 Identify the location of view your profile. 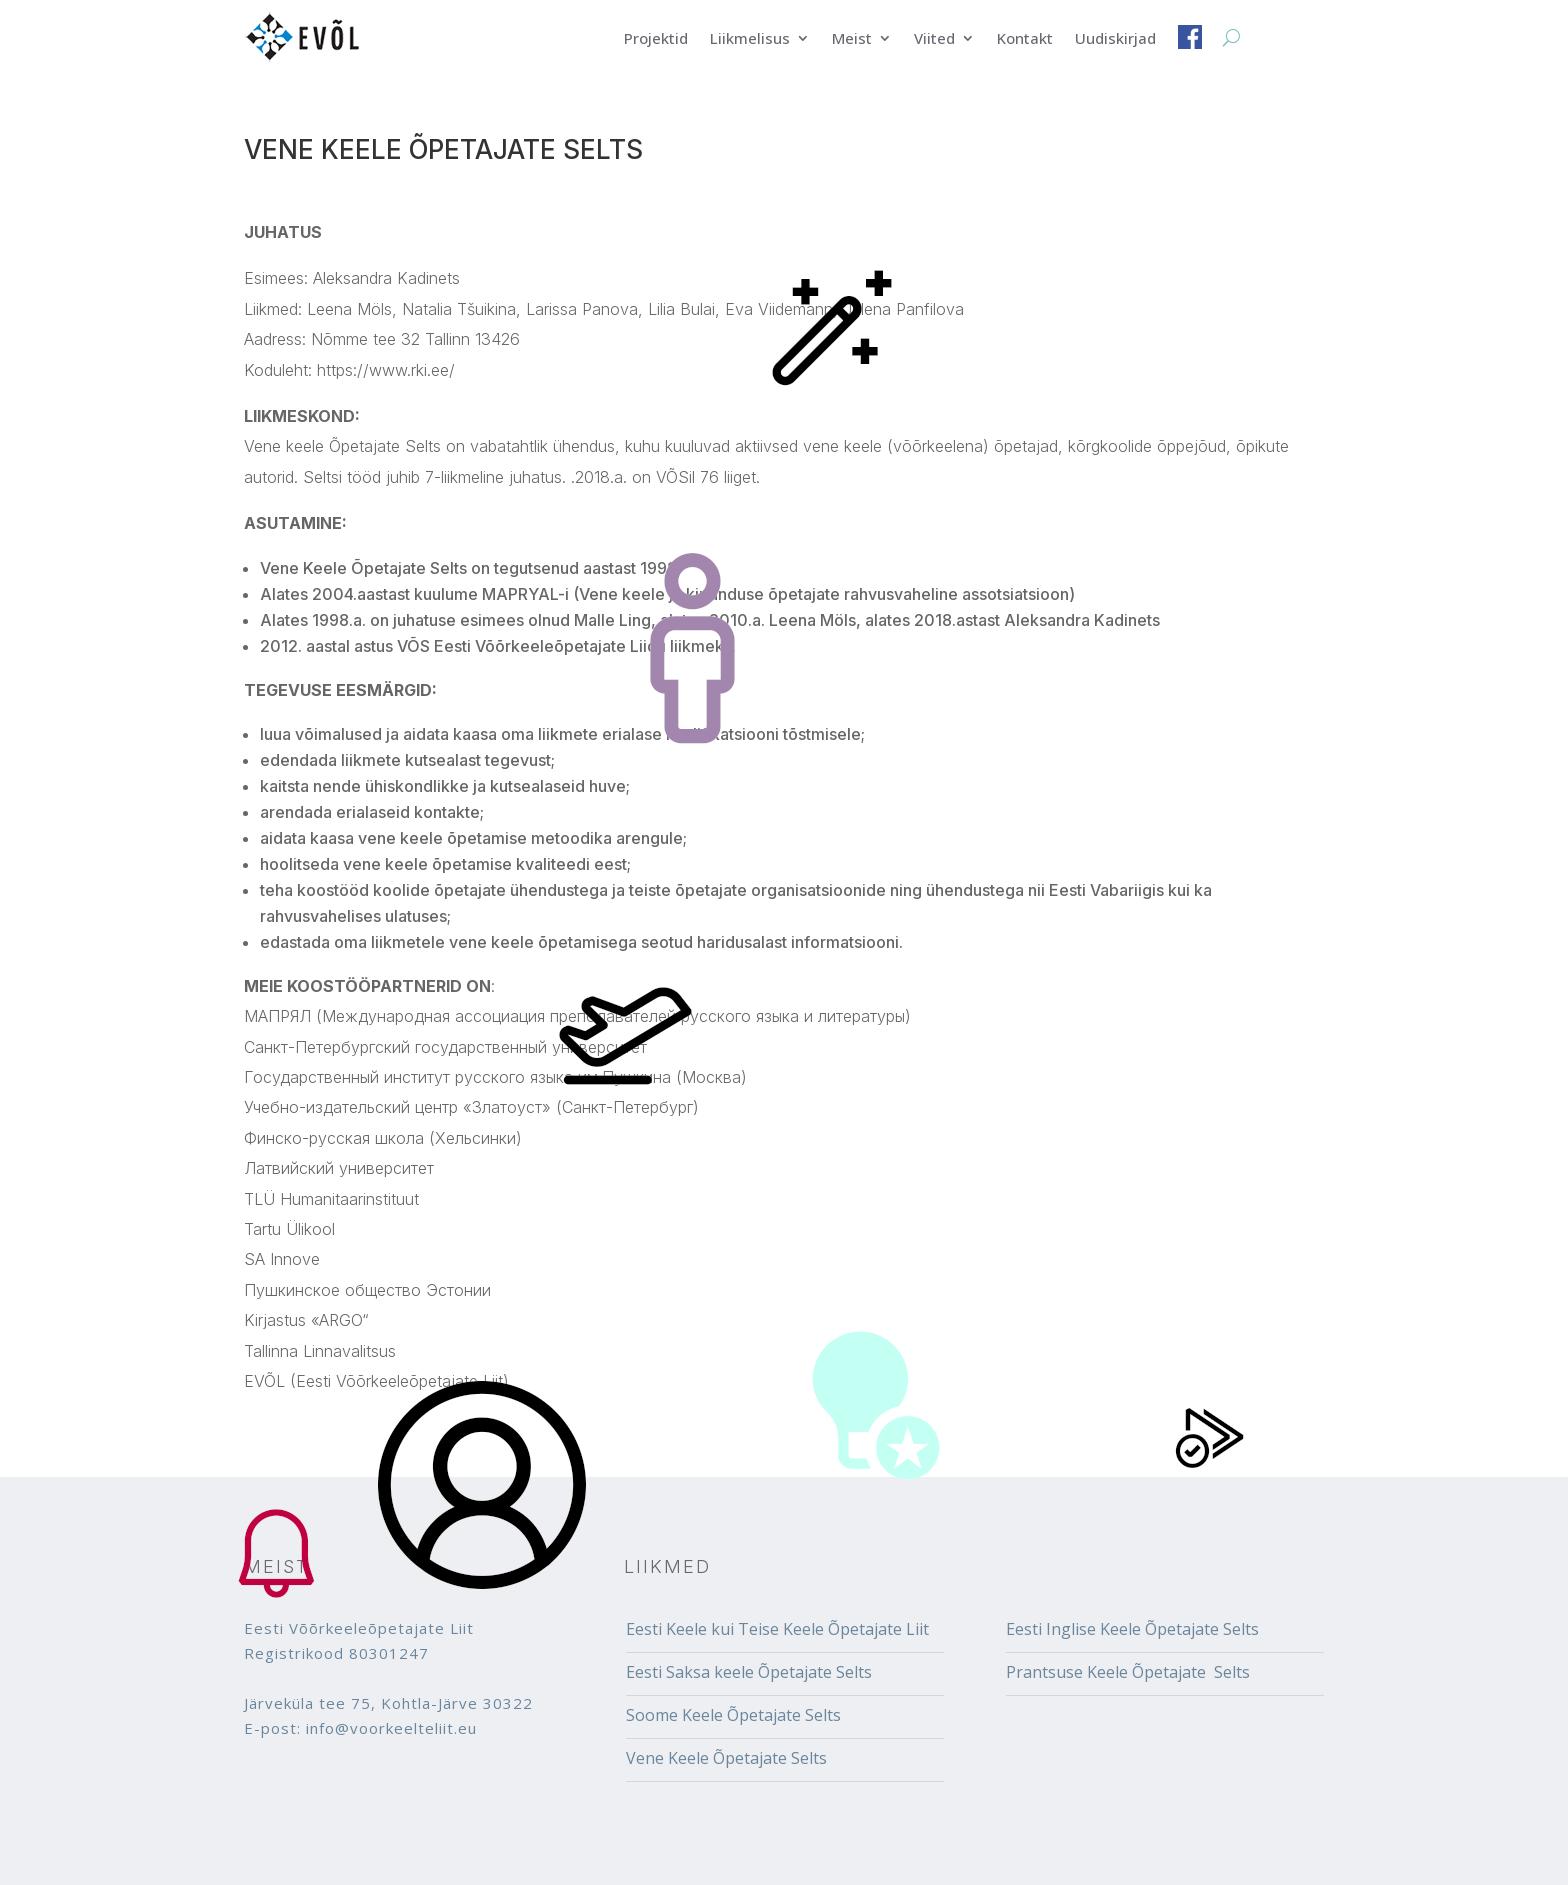
(692, 651).